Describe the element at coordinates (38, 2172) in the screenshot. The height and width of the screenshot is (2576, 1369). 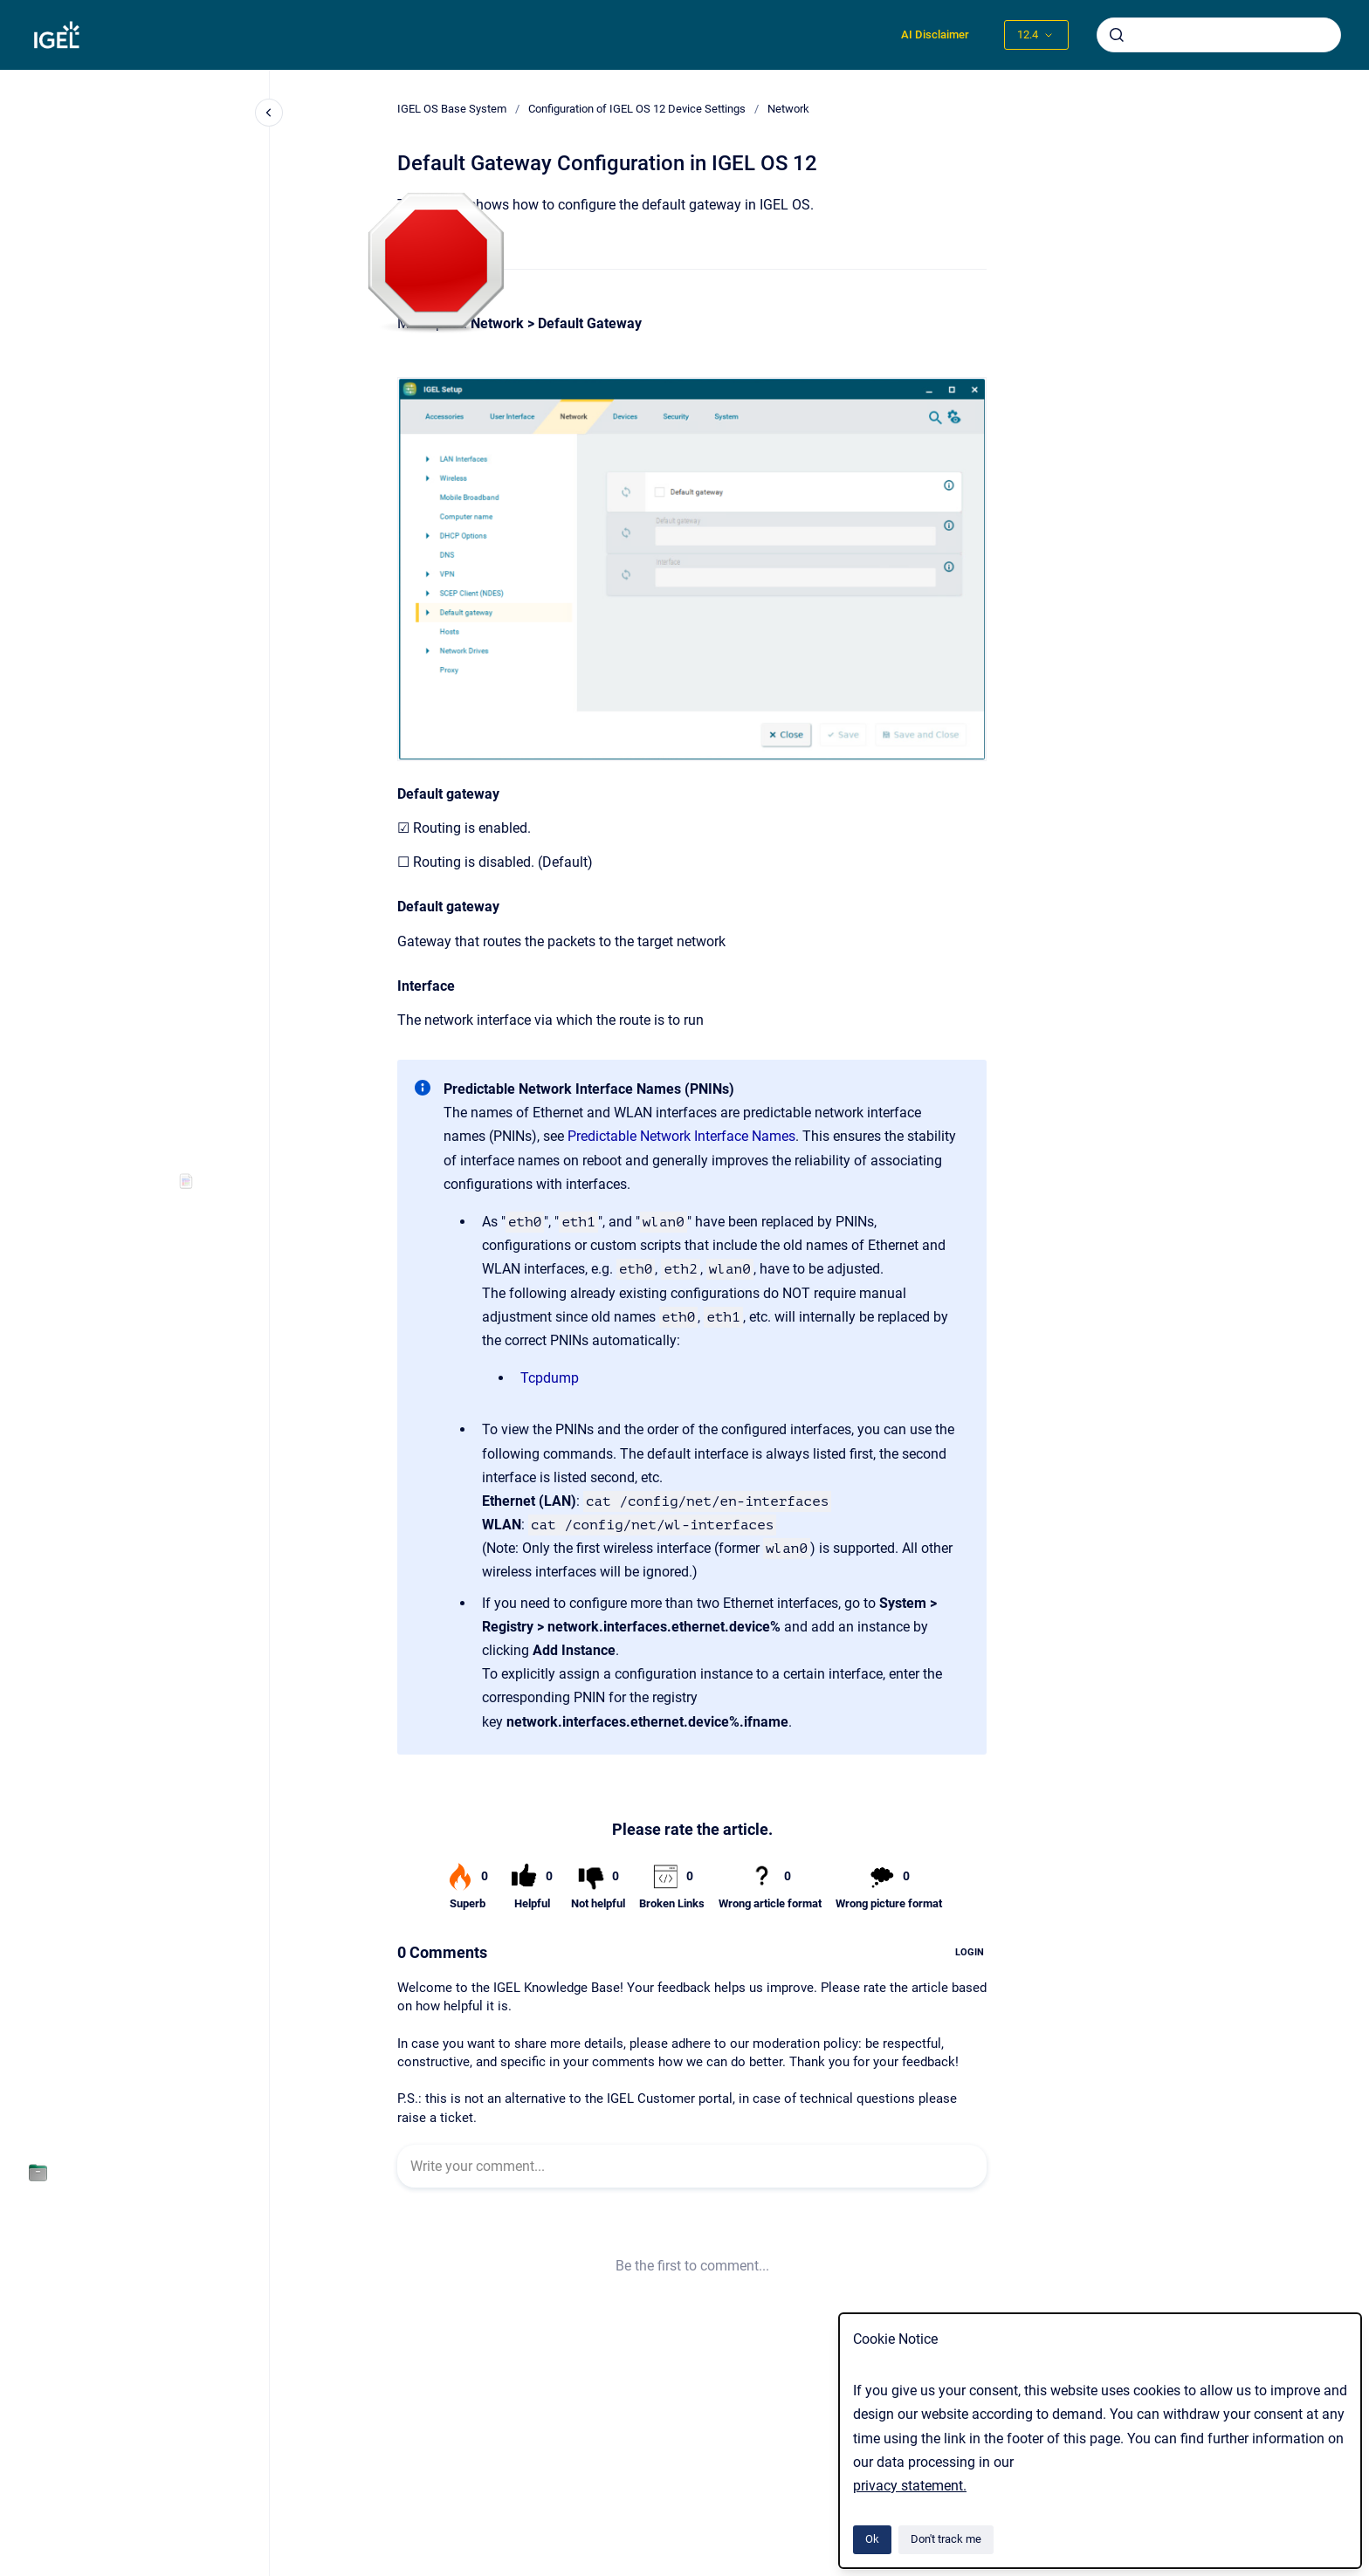
I see `open the file manager` at that location.